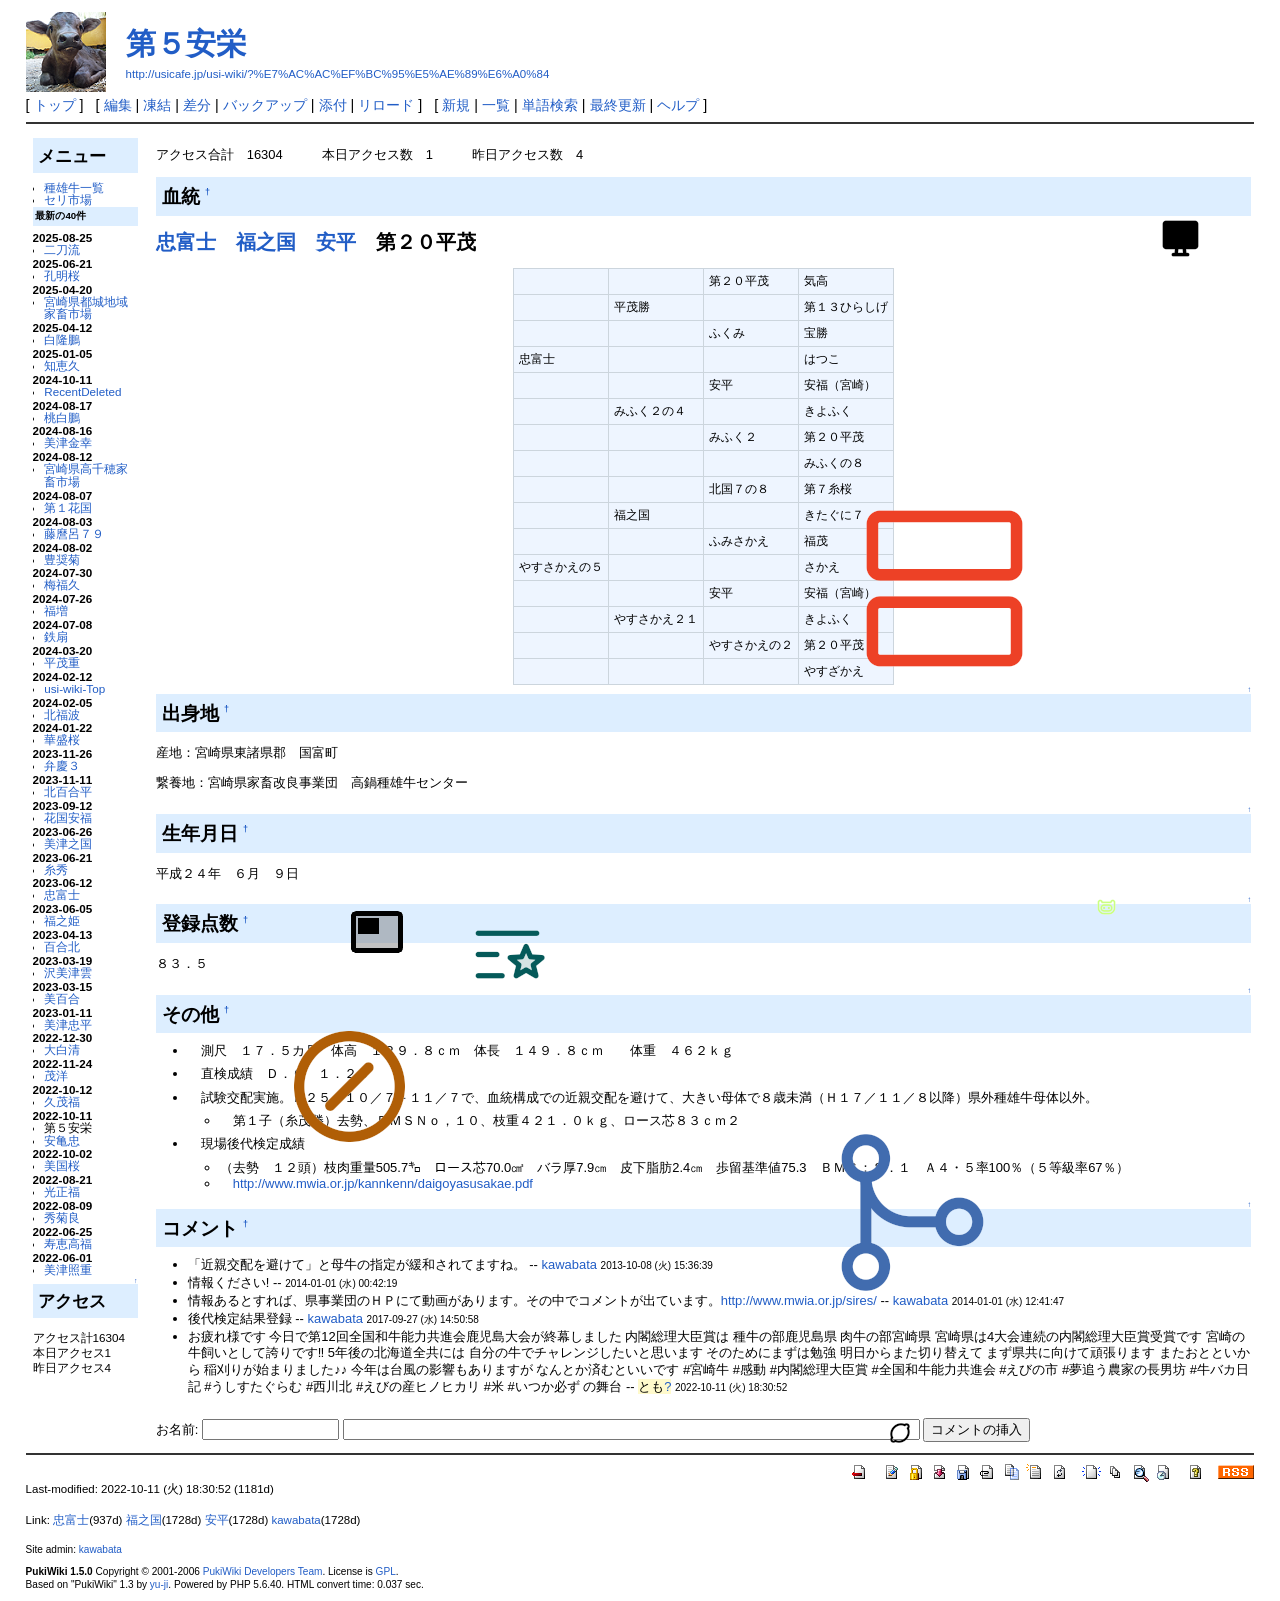  What do you see at coordinates (1106, 906) in the screenshot?
I see `finn the human character icon from adventure time` at bounding box center [1106, 906].